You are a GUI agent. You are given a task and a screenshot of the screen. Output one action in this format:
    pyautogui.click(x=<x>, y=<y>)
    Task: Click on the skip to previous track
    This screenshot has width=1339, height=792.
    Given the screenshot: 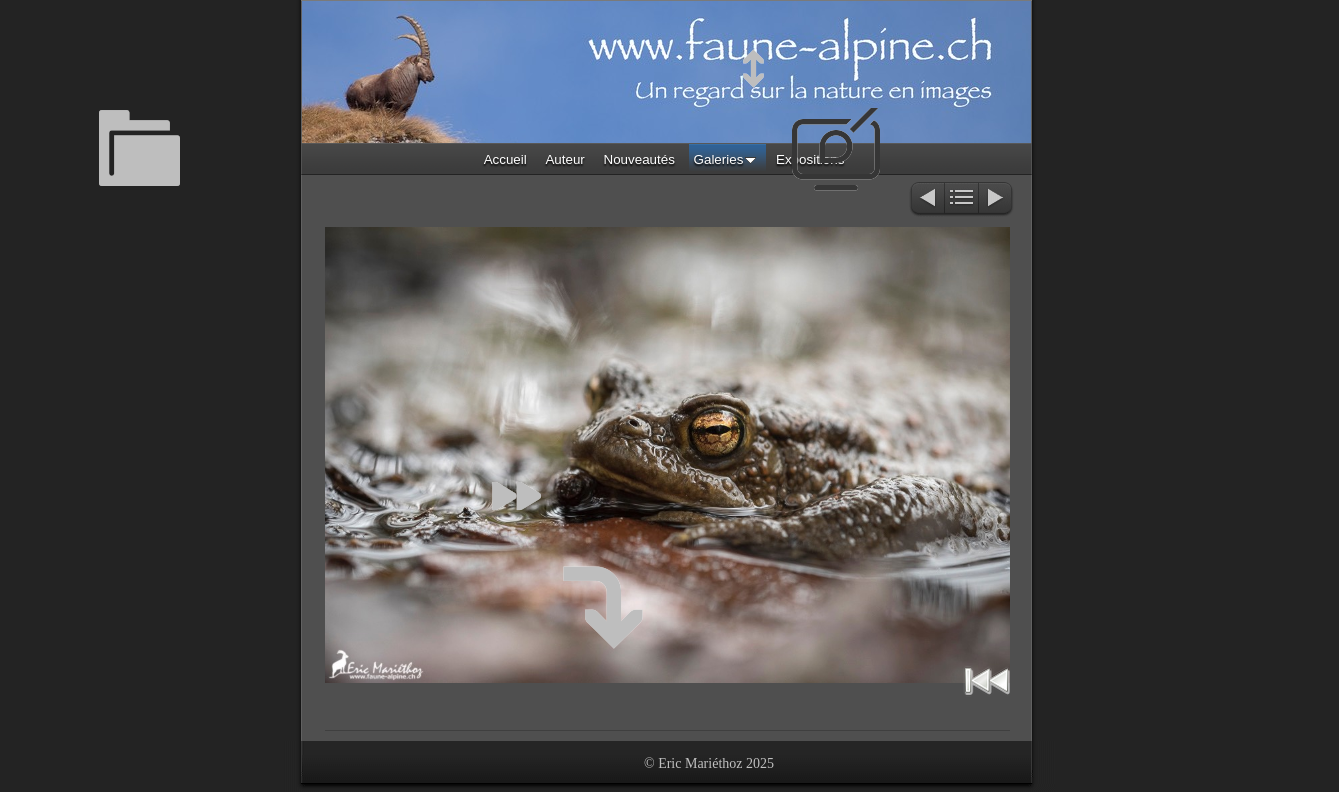 What is the action you would take?
    pyautogui.click(x=986, y=680)
    